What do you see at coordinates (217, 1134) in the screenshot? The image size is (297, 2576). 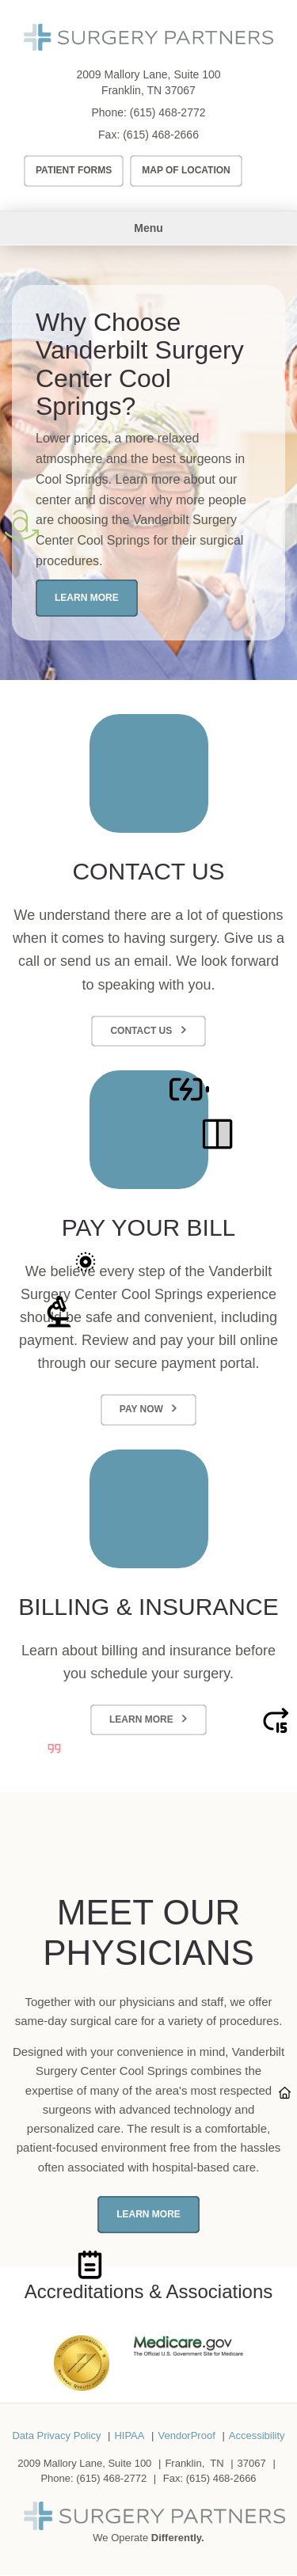 I see `toggle half-screen or split view mode` at bounding box center [217, 1134].